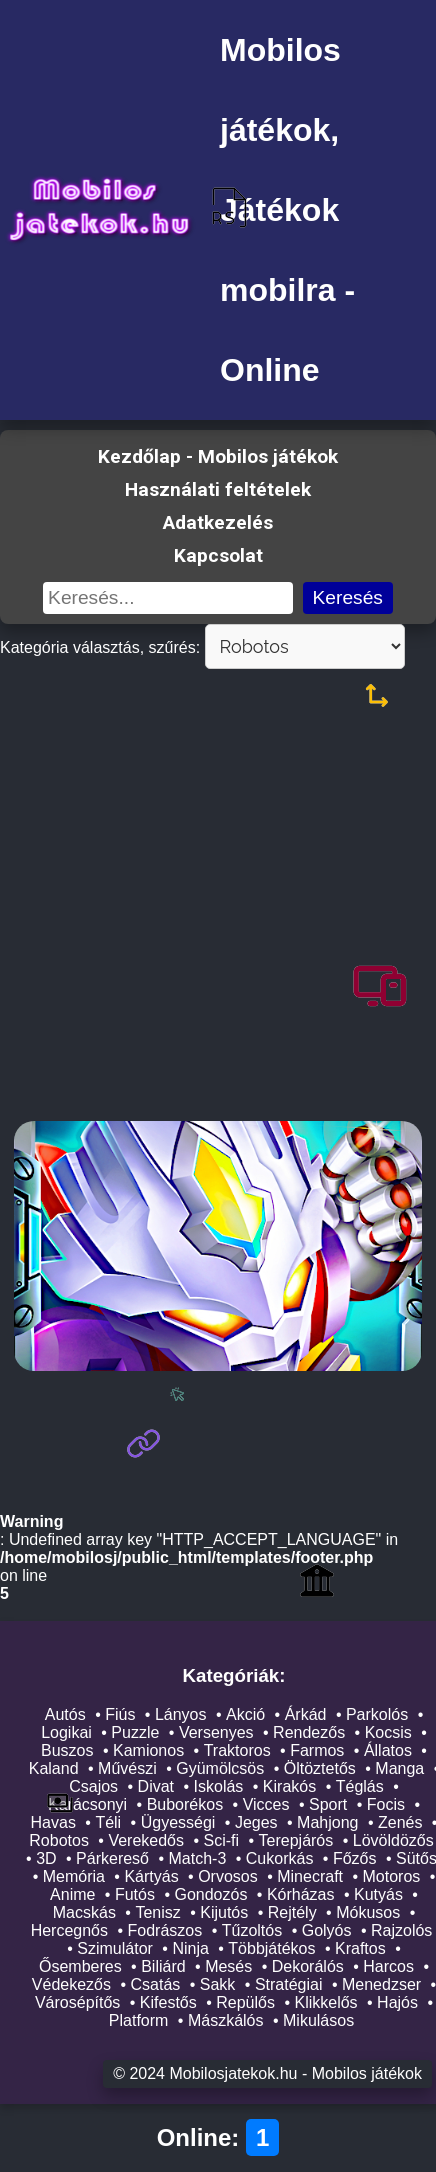 The width and height of the screenshot is (436, 2172). Describe the element at coordinates (376, 695) in the screenshot. I see `indicates a path or vector direction` at that location.